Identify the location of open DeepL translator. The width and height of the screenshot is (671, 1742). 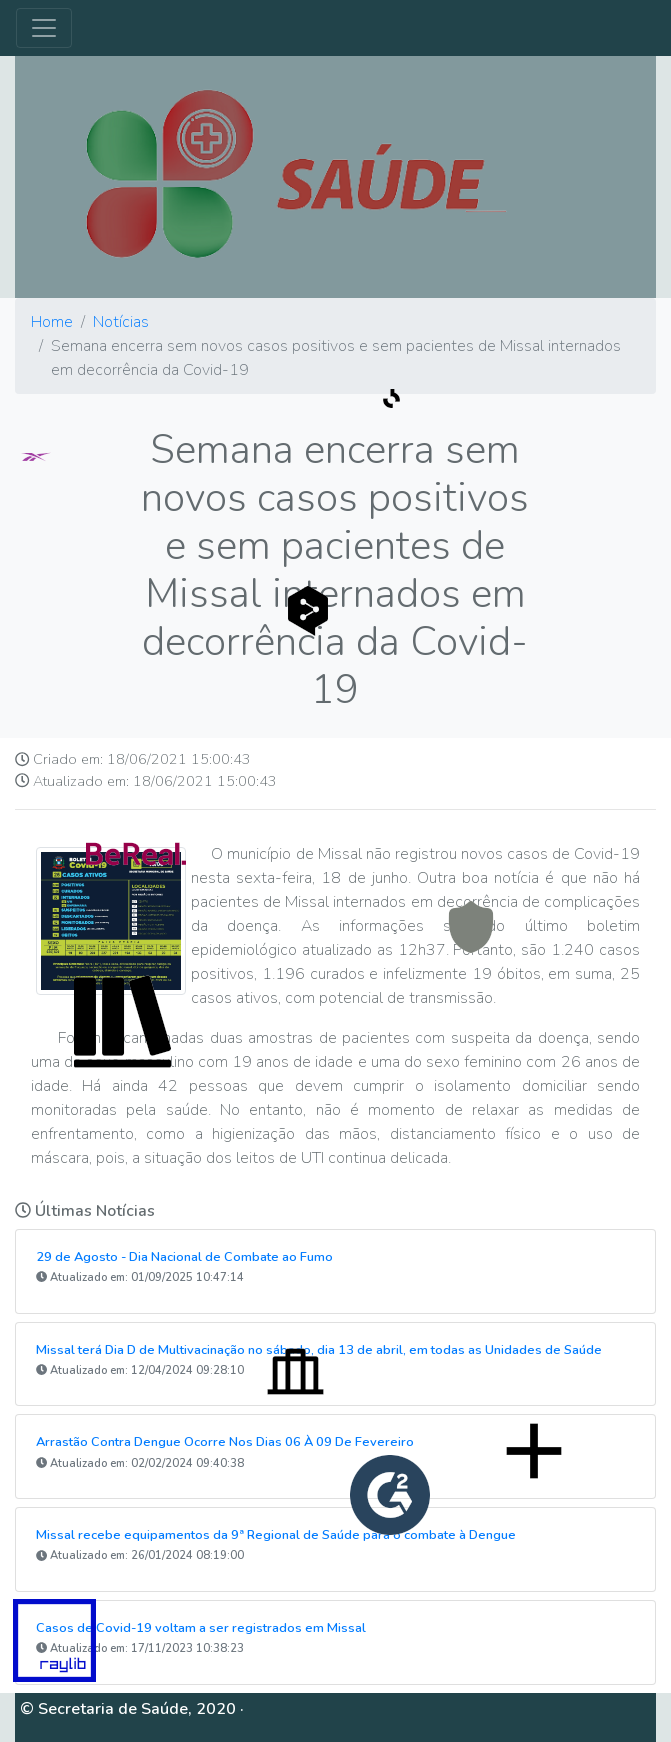
(308, 611).